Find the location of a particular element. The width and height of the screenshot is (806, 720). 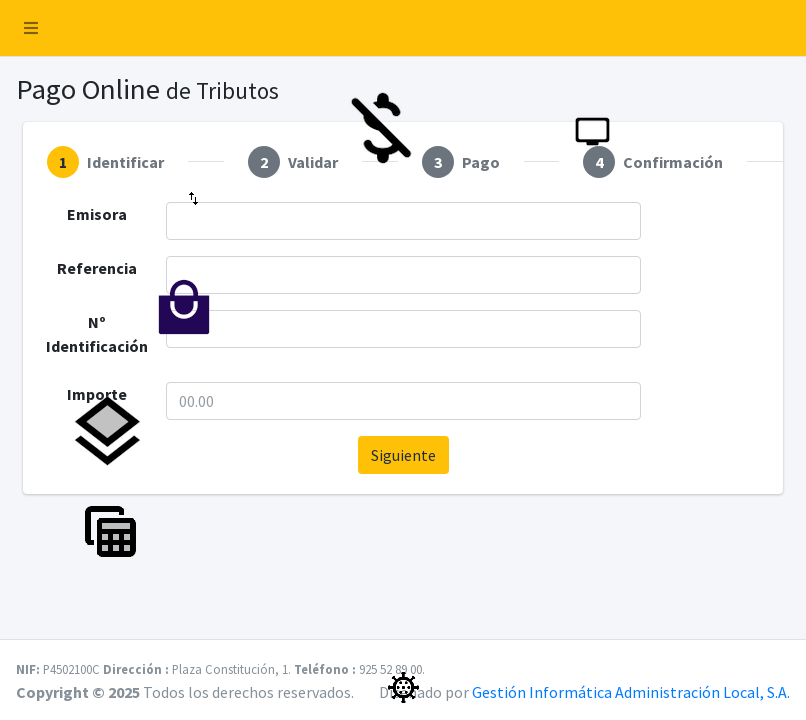

indicates no cost or free item is located at coordinates (381, 128).